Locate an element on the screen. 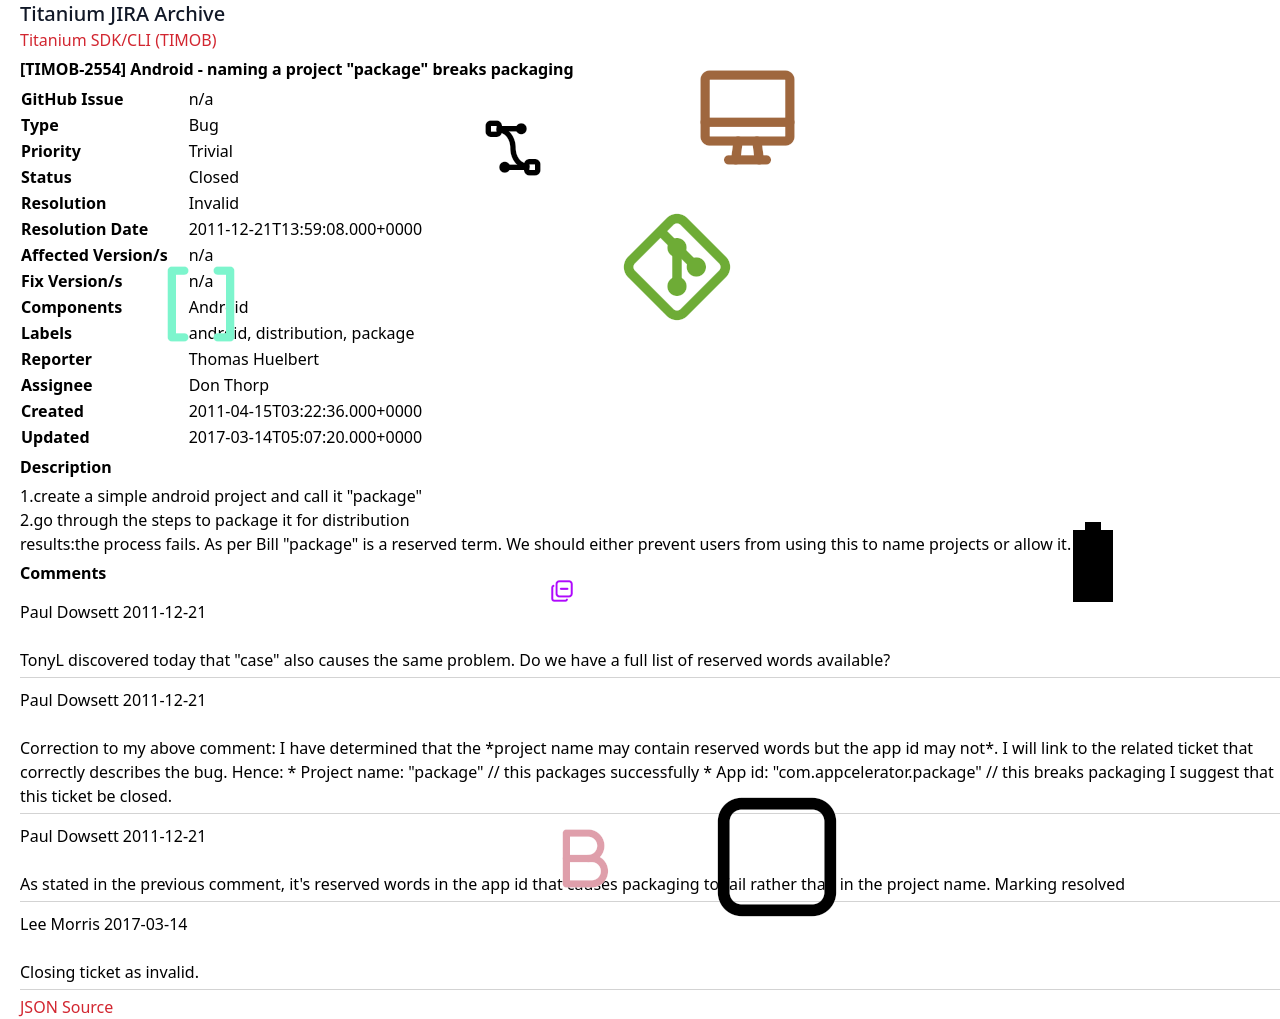  indicates battery is fully charged is located at coordinates (1093, 562).